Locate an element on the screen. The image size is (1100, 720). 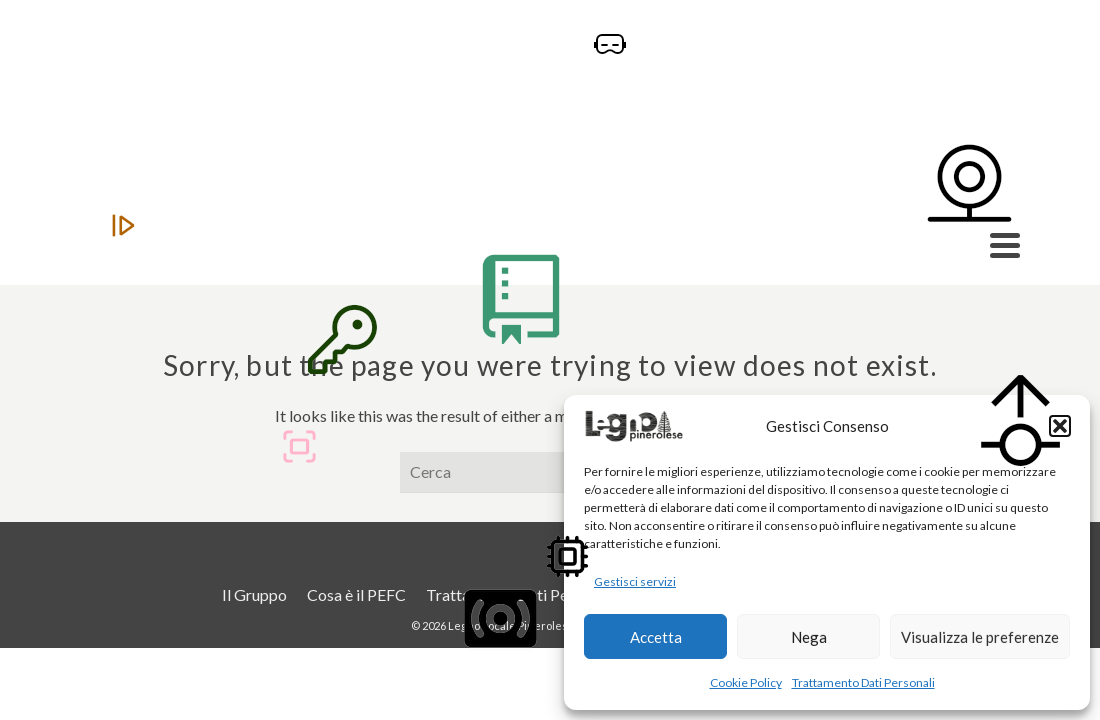
access webcam or camera settings is located at coordinates (969, 186).